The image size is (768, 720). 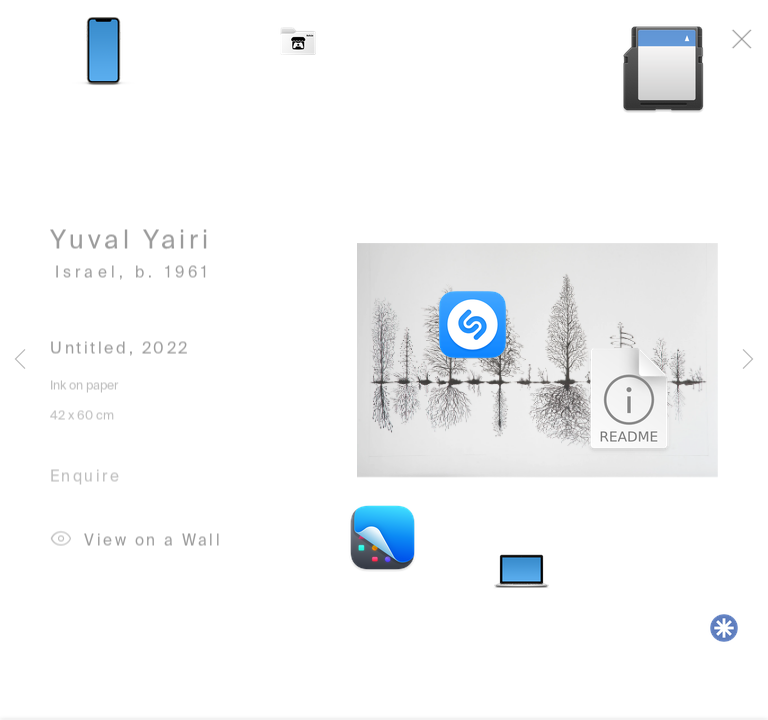 What do you see at coordinates (382, 537) in the screenshot?
I see `open CleanShot X screen capture app` at bounding box center [382, 537].